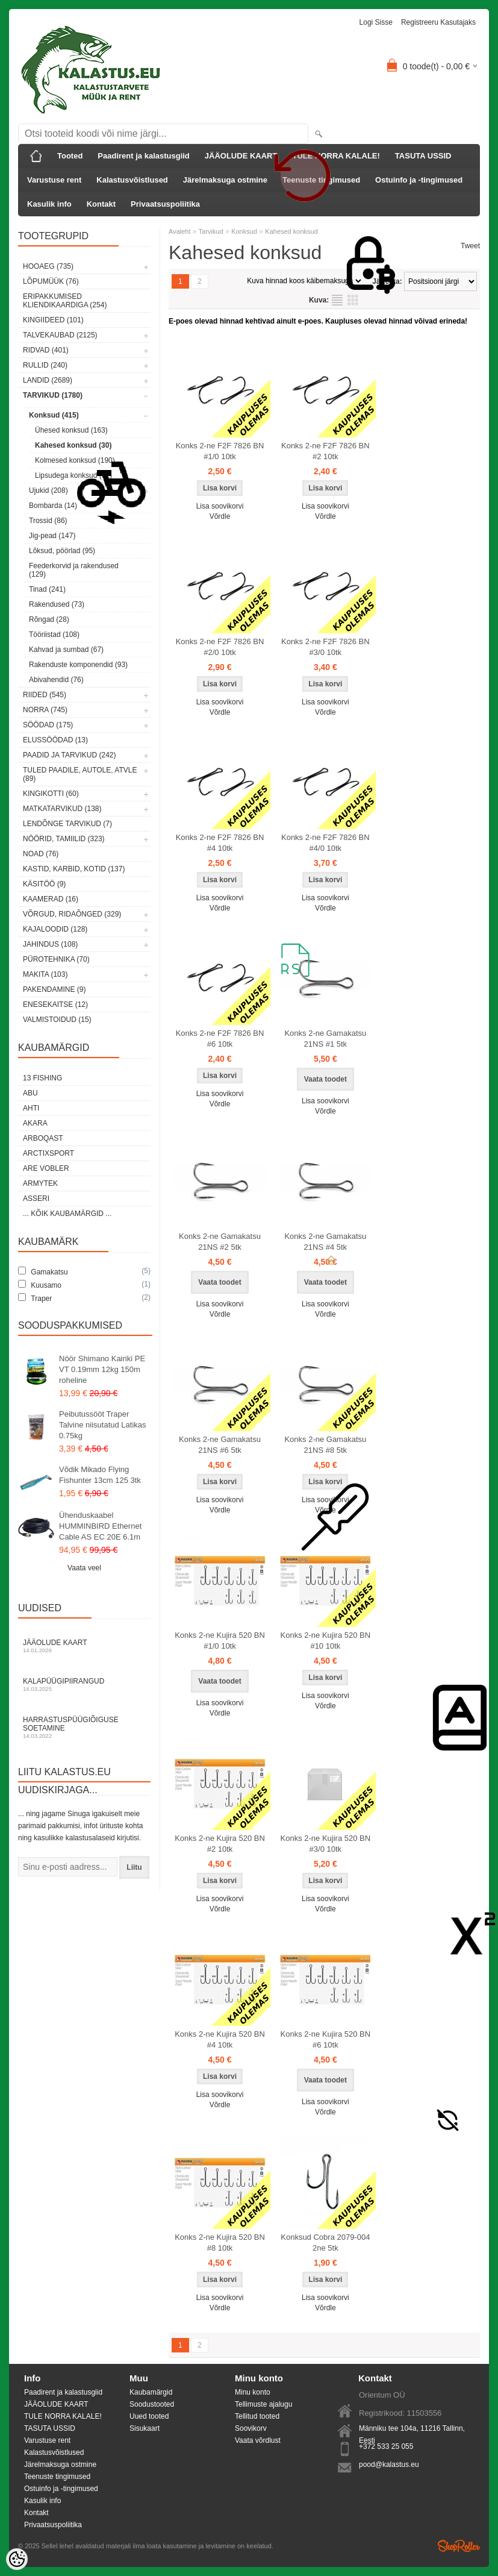 The width and height of the screenshot is (498, 2576). What do you see at coordinates (295, 960) in the screenshot?
I see `a Rust source code file` at bounding box center [295, 960].